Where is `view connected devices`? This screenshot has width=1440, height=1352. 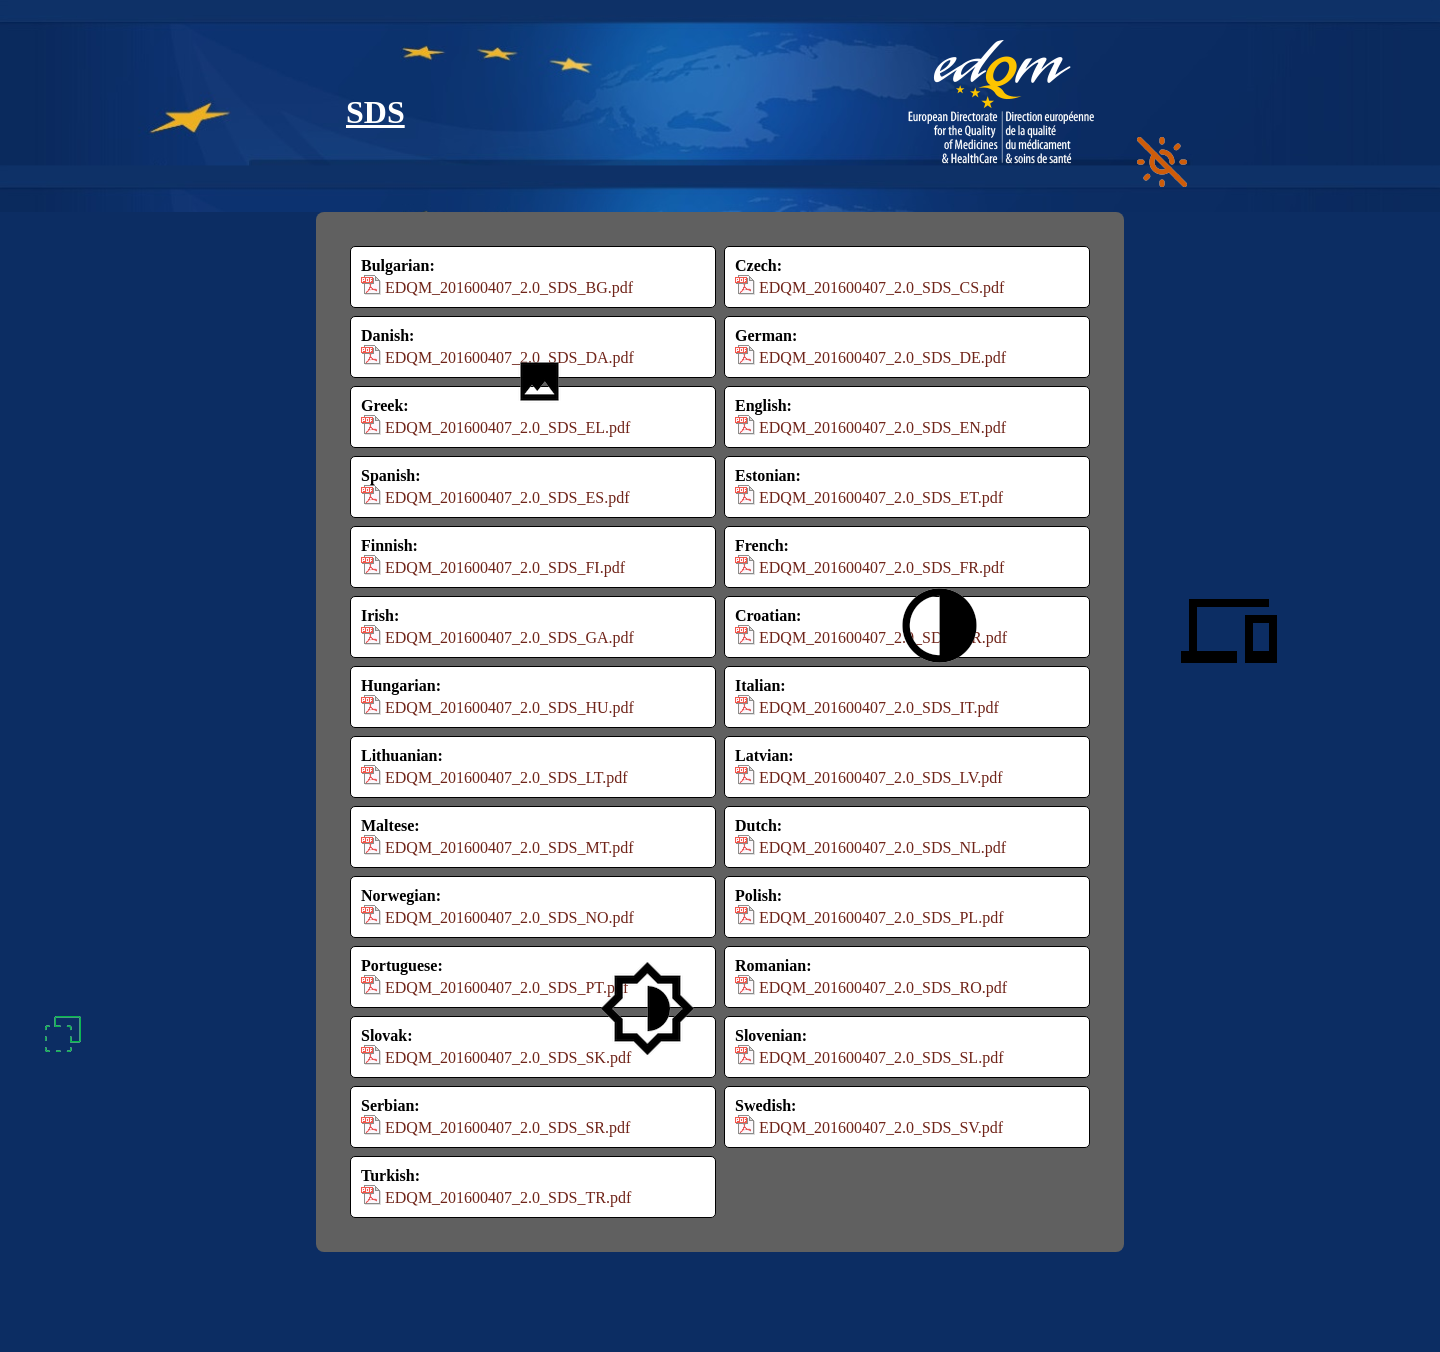
view connected devices is located at coordinates (1229, 631).